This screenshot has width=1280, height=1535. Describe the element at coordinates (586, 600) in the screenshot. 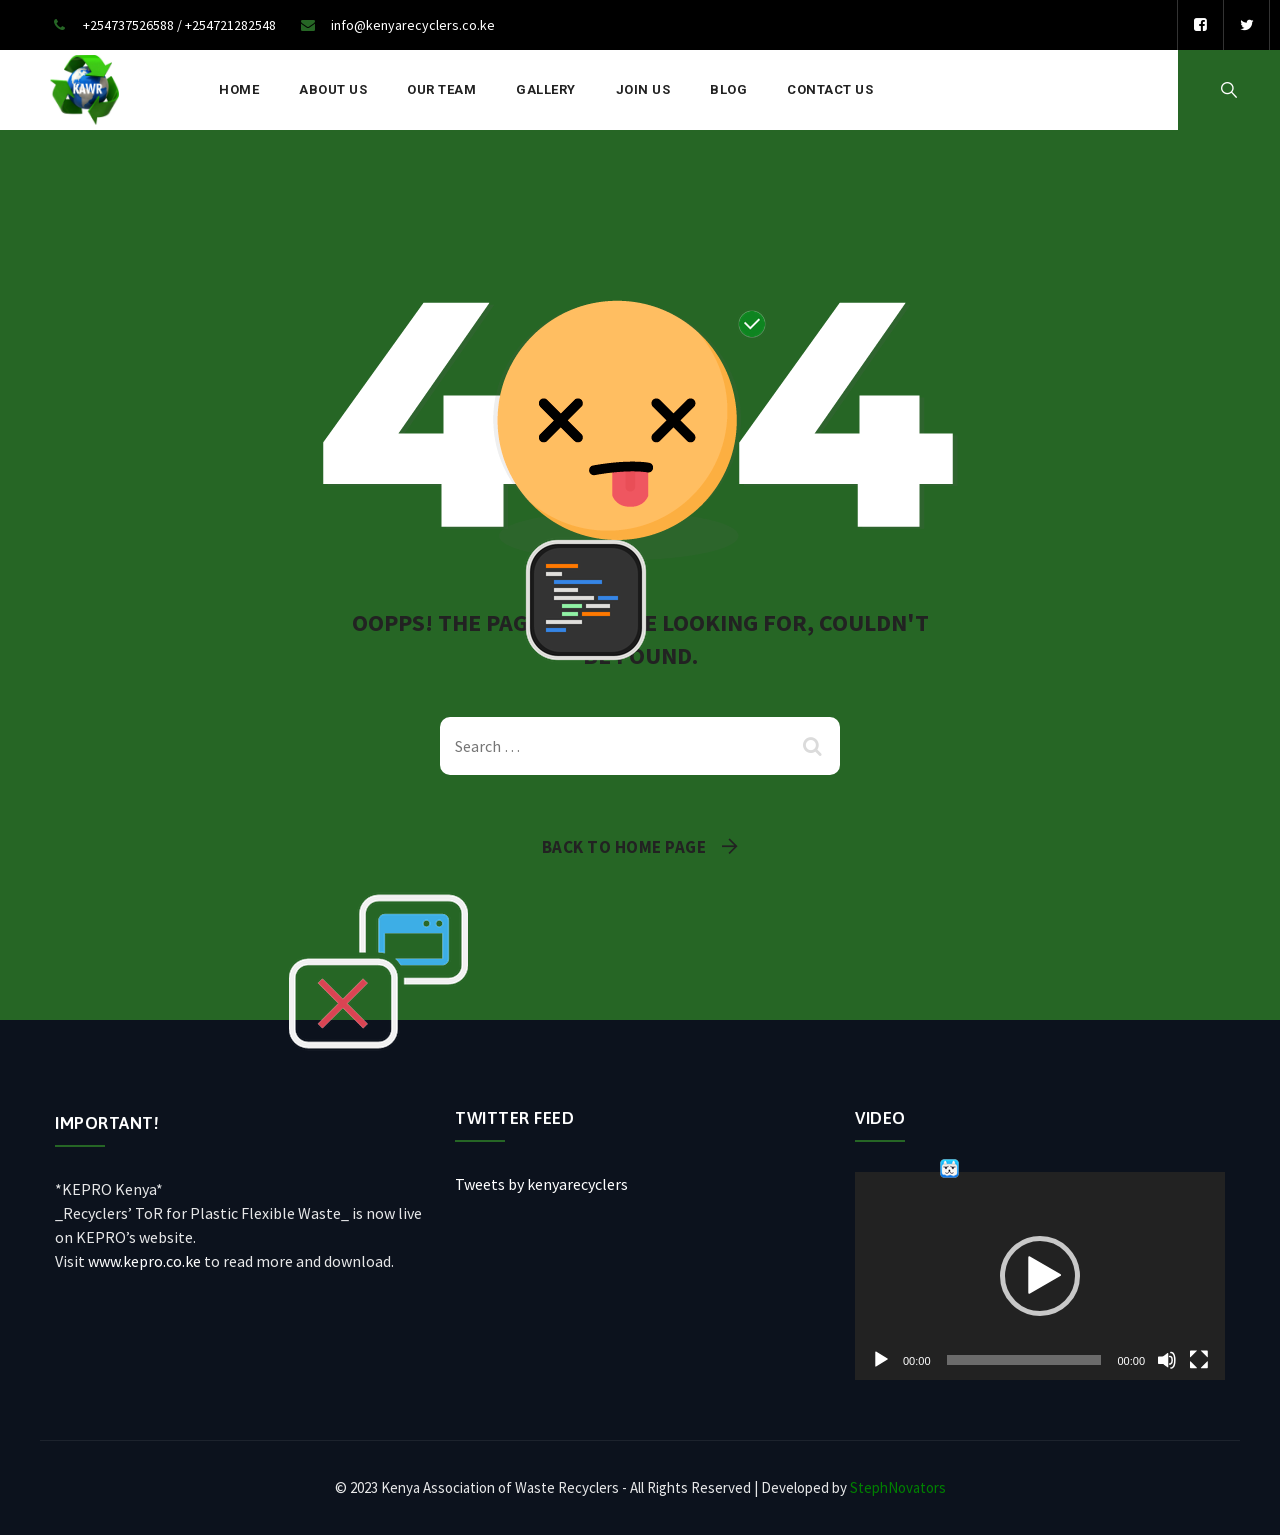

I see `open software development tools` at that location.